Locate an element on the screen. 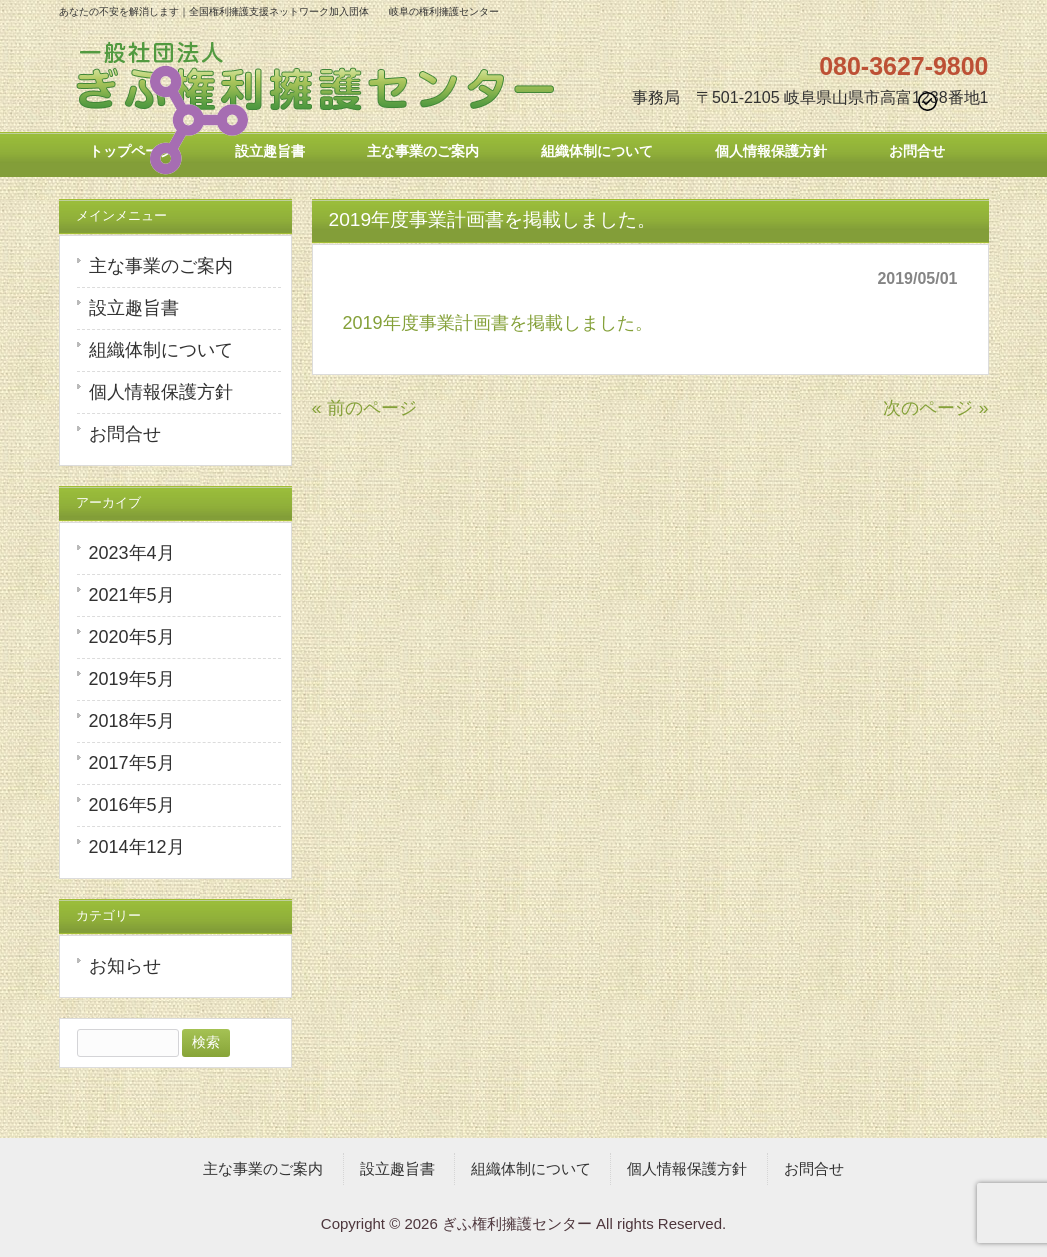  indicates a completed or successful action is located at coordinates (927, 101).